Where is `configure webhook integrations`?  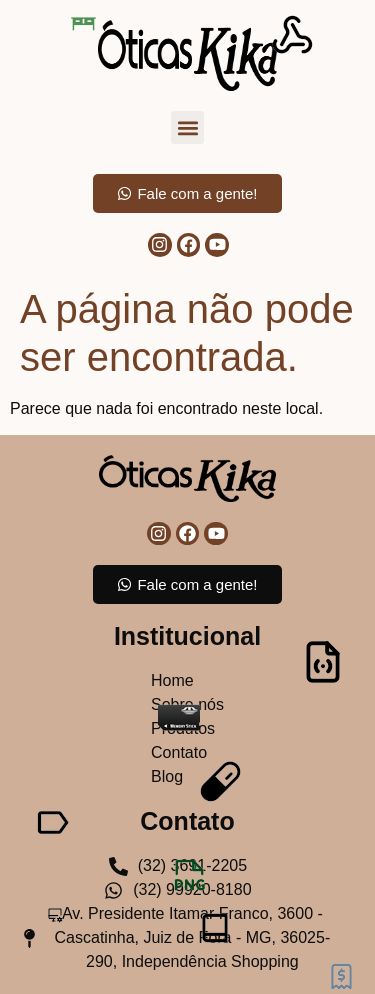 configure webhook integrations is located at coordinates (292, 35).